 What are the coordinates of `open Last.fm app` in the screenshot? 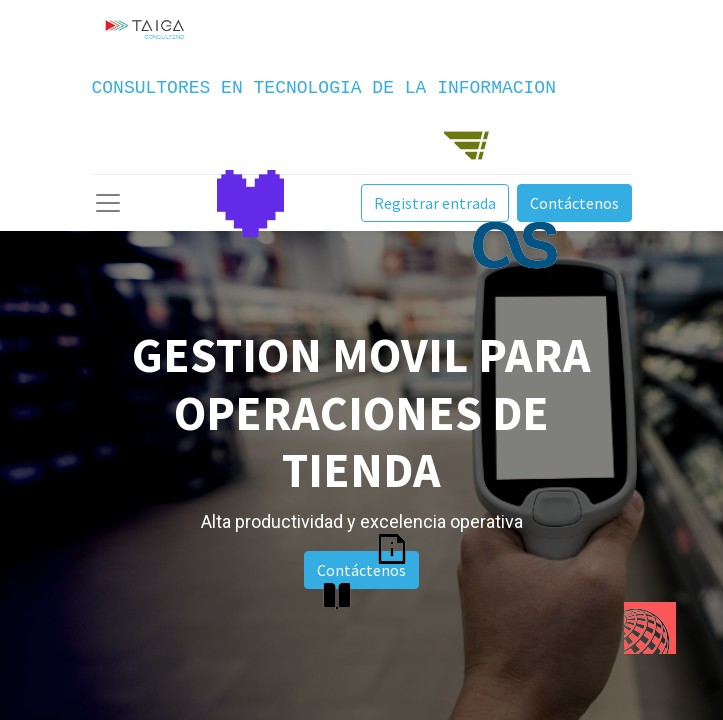 It's located at (515, 245).